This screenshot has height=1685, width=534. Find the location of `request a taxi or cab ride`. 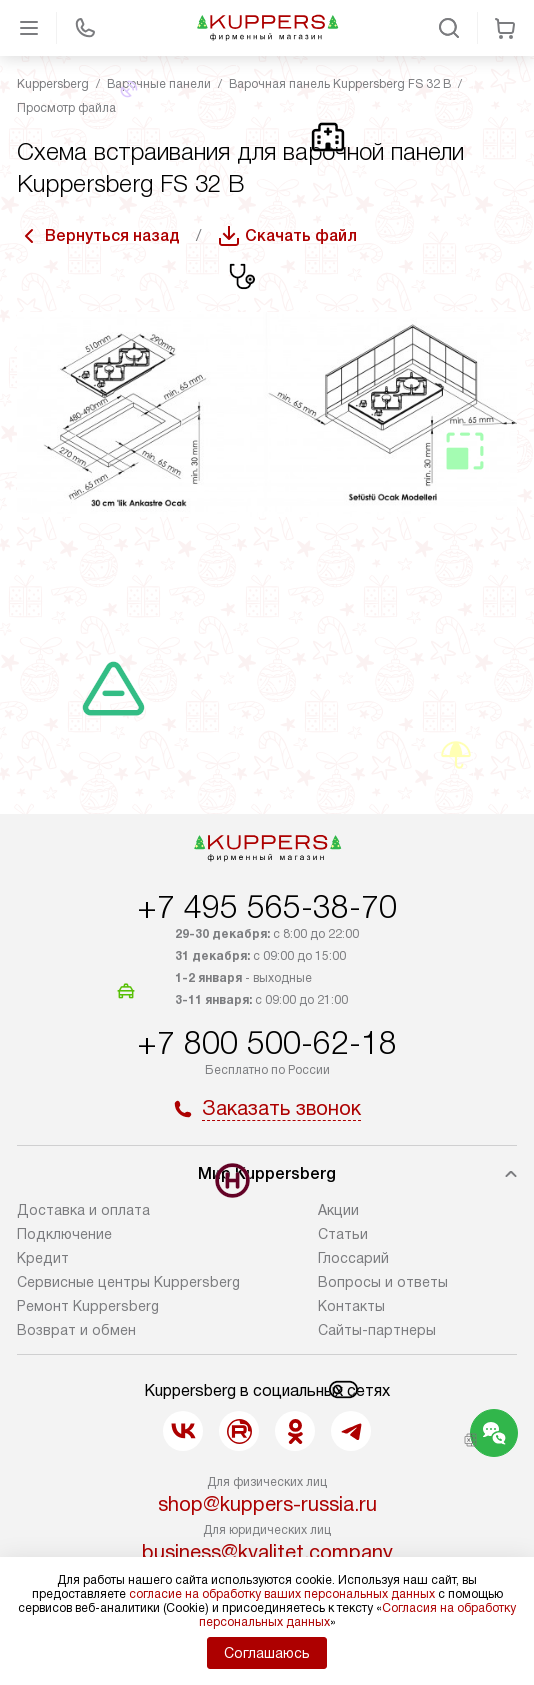

request a taxi or cab ride is located at coordinates (126, 992).